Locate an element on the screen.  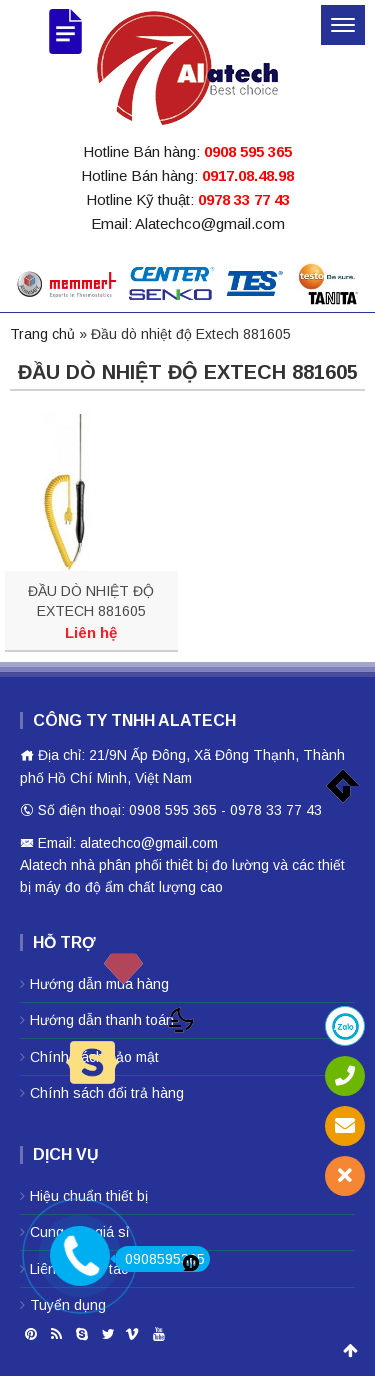
start a voice chat or audio message is located at coordinates (191, 1263).